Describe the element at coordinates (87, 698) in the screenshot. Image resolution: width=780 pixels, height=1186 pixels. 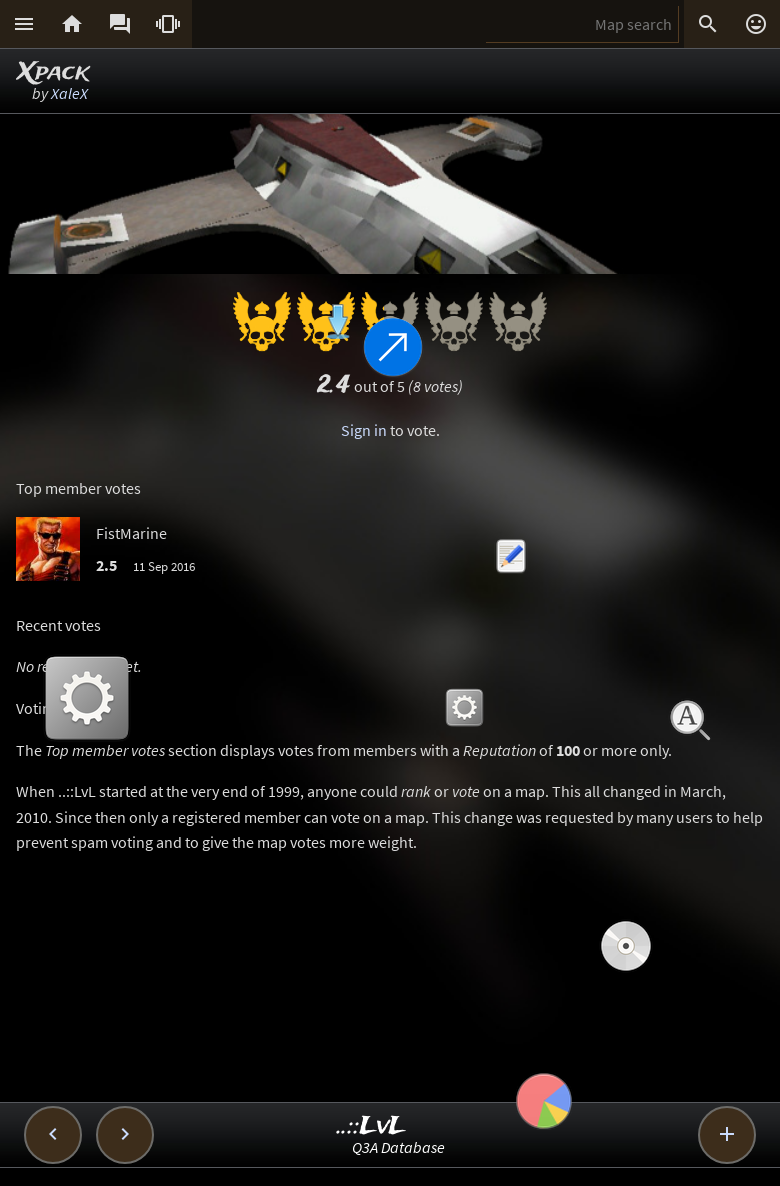
I see `executable file or application ready to run` at that location.